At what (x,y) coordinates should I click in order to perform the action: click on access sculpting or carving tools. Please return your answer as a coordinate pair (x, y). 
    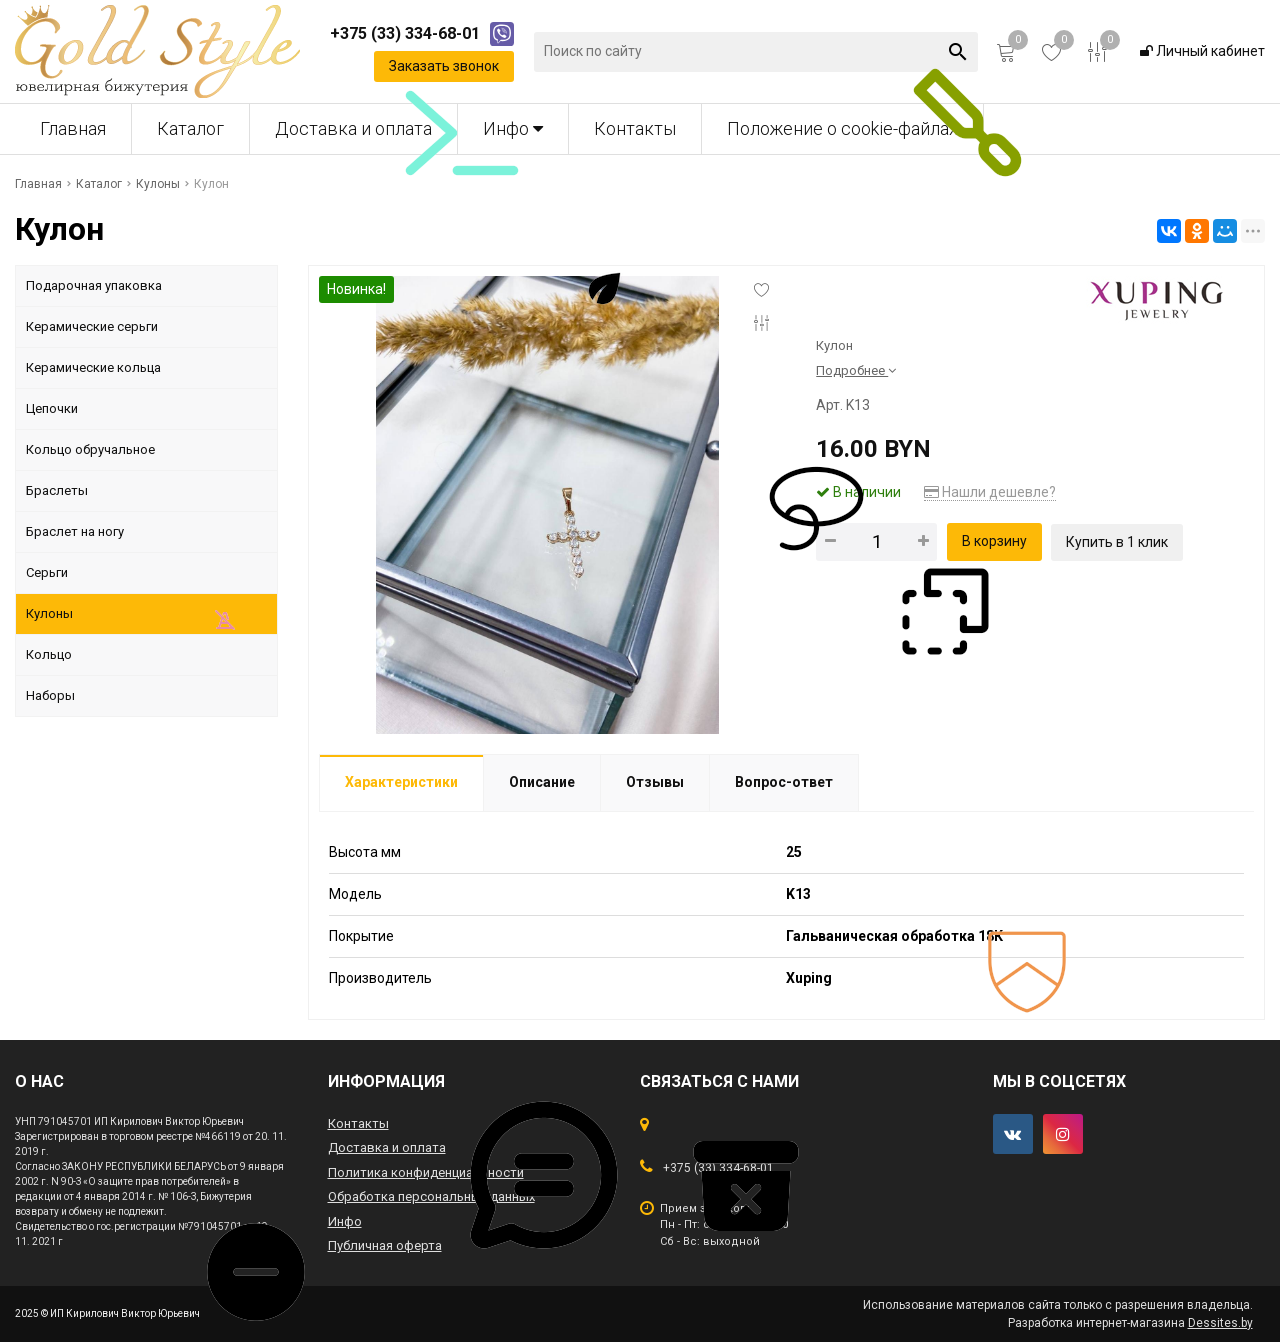
    Looking at the image, I should click on (967, 122).